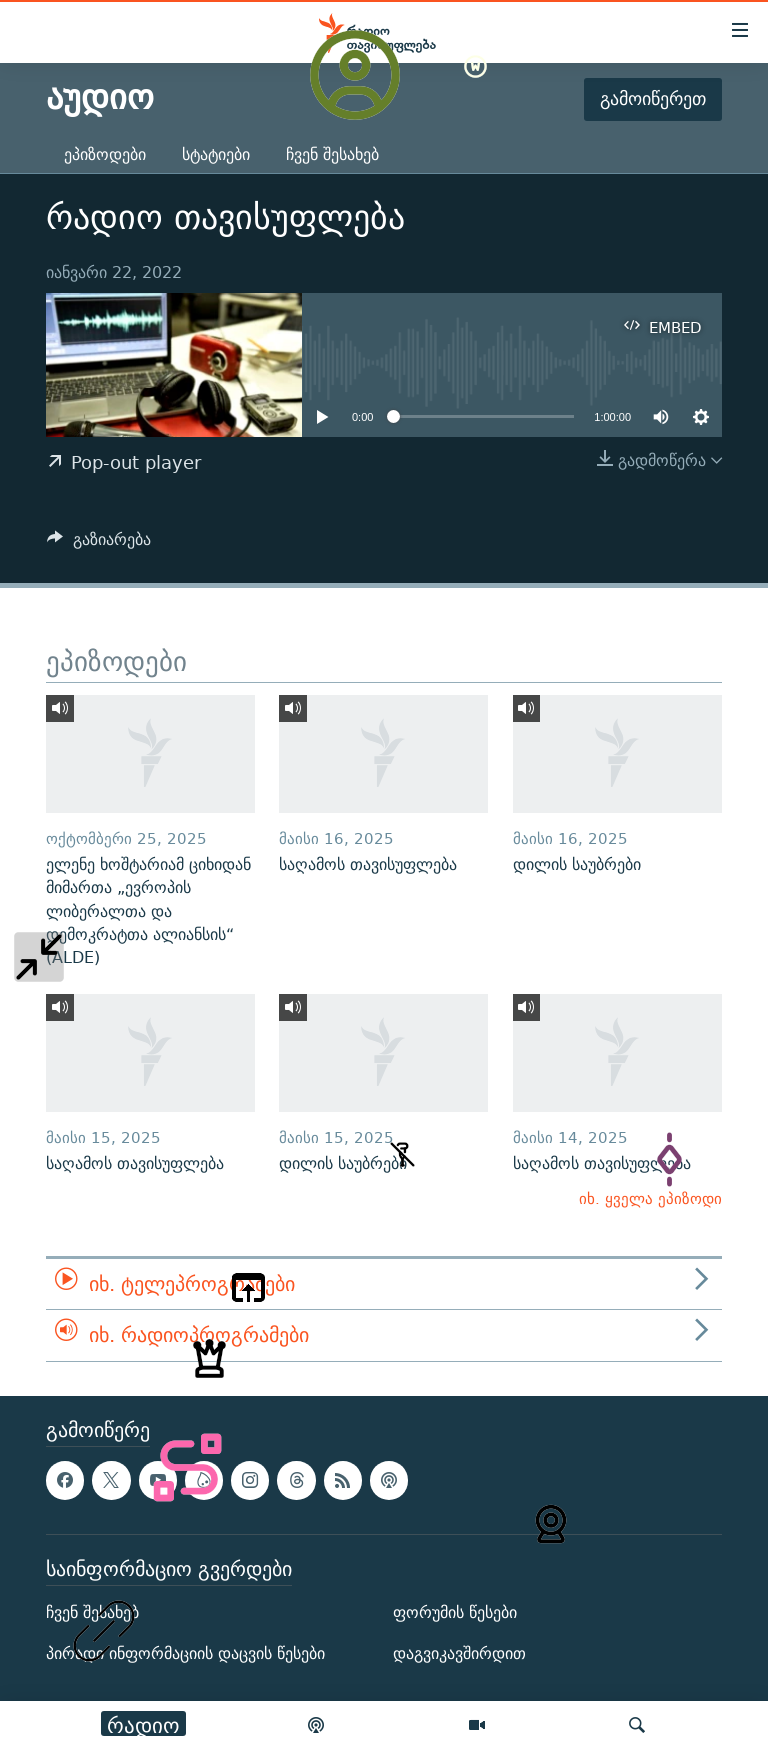  I want to click on copy link to clipboard, so click(104, 1631).